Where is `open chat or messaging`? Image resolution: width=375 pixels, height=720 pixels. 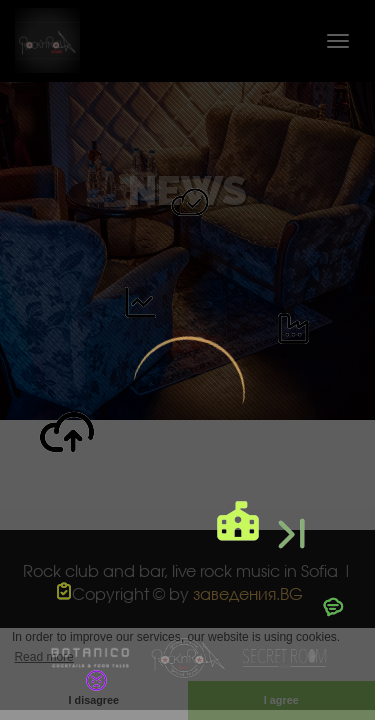 open chat or messaging is located at coordinates (333, 607).